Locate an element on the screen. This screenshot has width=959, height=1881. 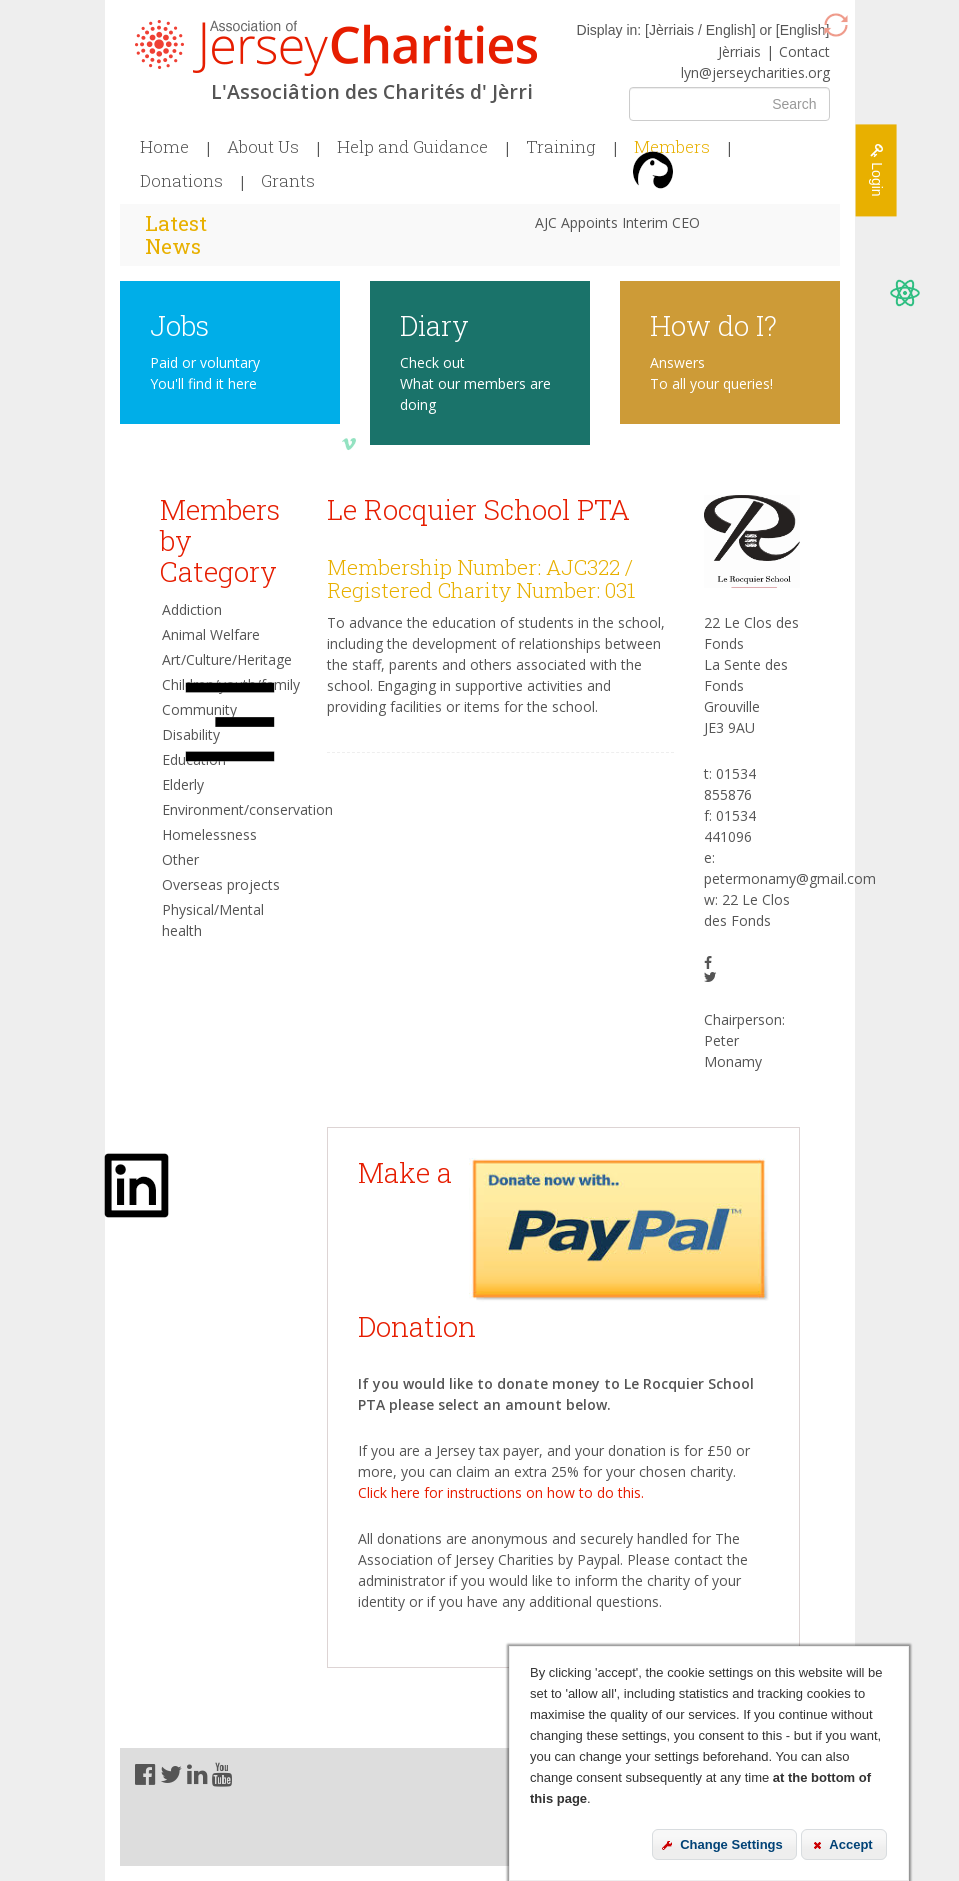
open the Vimeo app is located at coordinates (349, 444).